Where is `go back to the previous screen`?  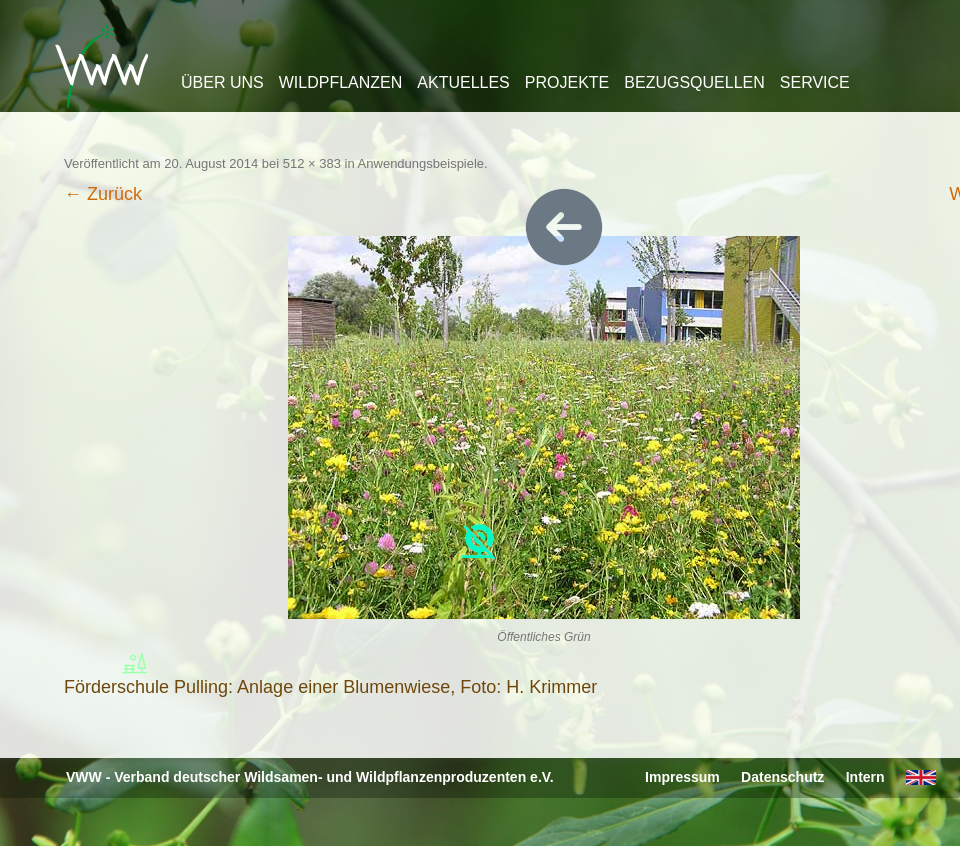
go back to the previous screen is located at coordinates (564, 227).